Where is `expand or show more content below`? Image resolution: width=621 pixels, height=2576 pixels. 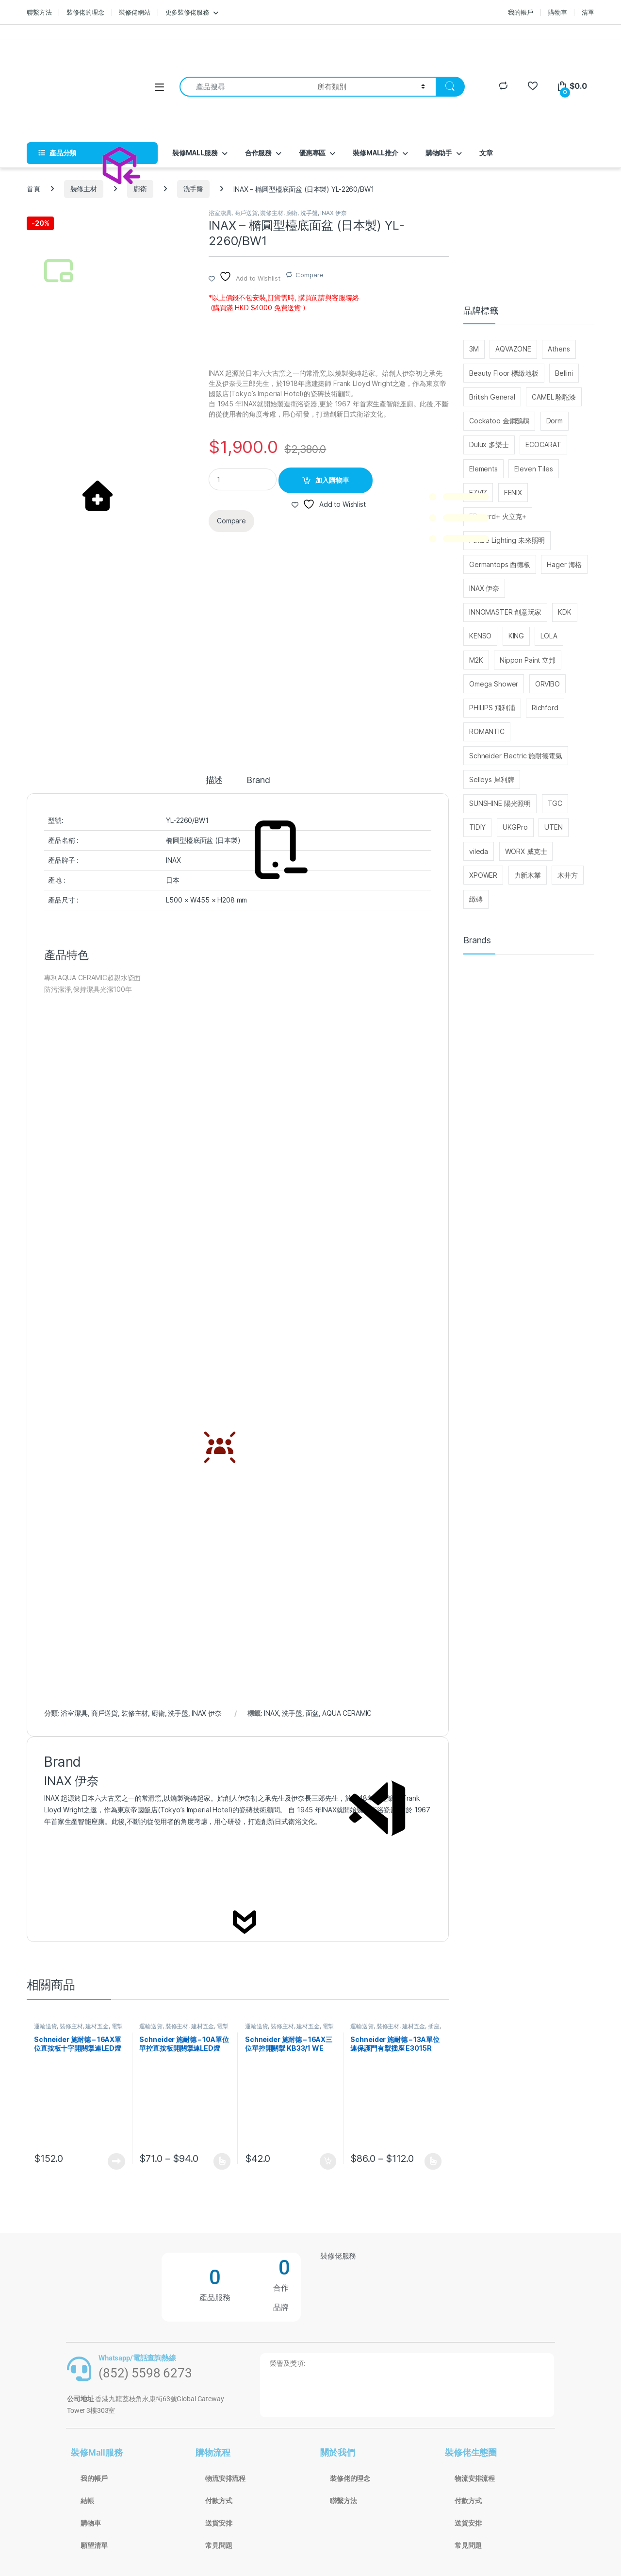 expand or show more content below is located at coordinates (245, 1922).